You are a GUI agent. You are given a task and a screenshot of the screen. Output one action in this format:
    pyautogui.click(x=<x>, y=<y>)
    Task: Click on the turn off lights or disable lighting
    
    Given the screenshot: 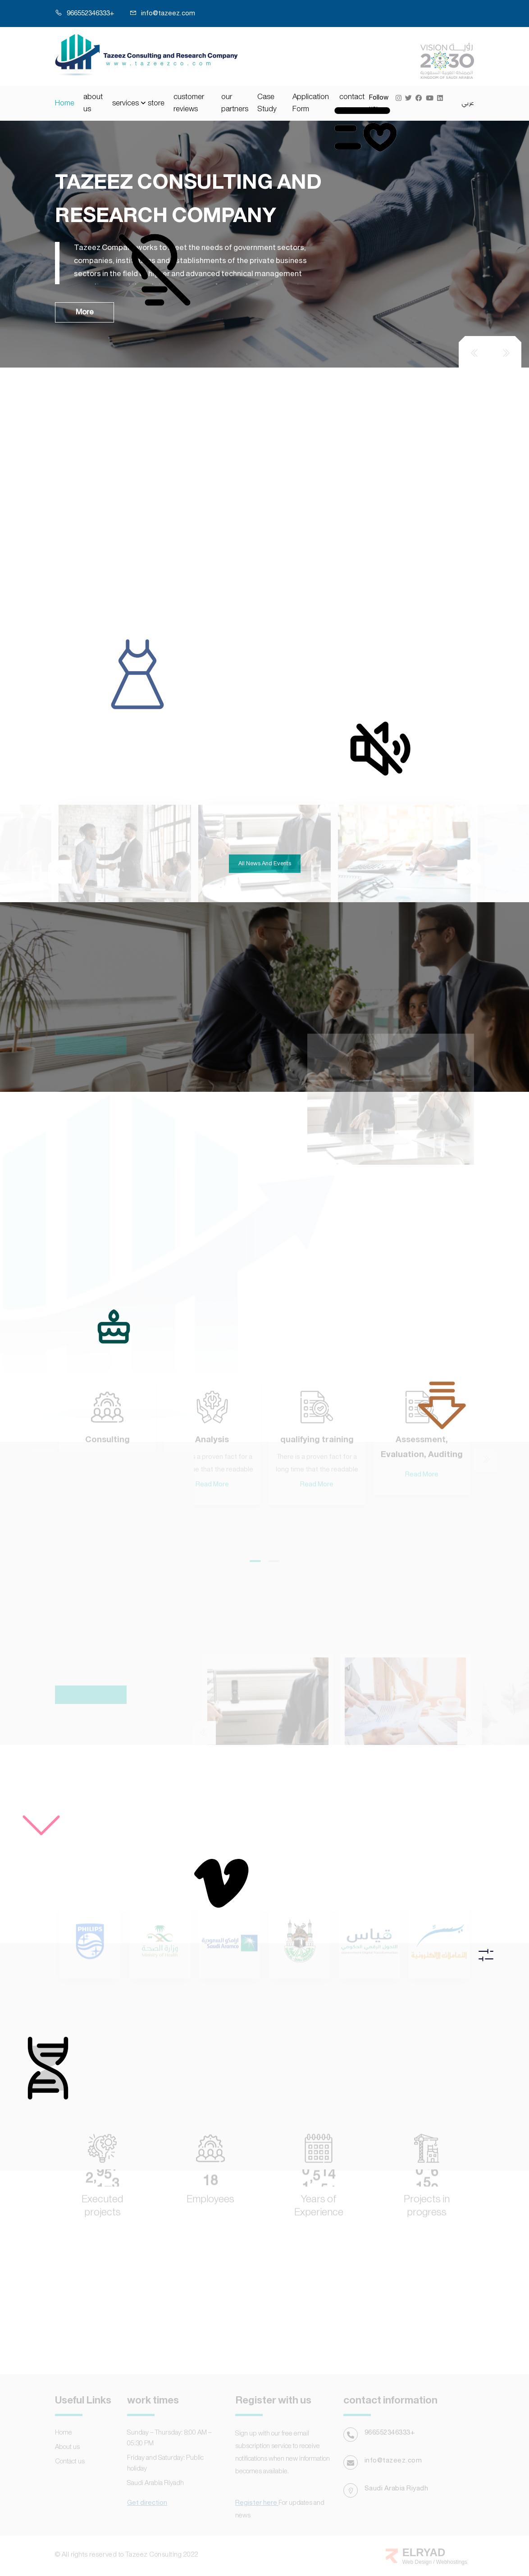 What is the action you would take?
    pyautogui.click(x=155, y=270)
    